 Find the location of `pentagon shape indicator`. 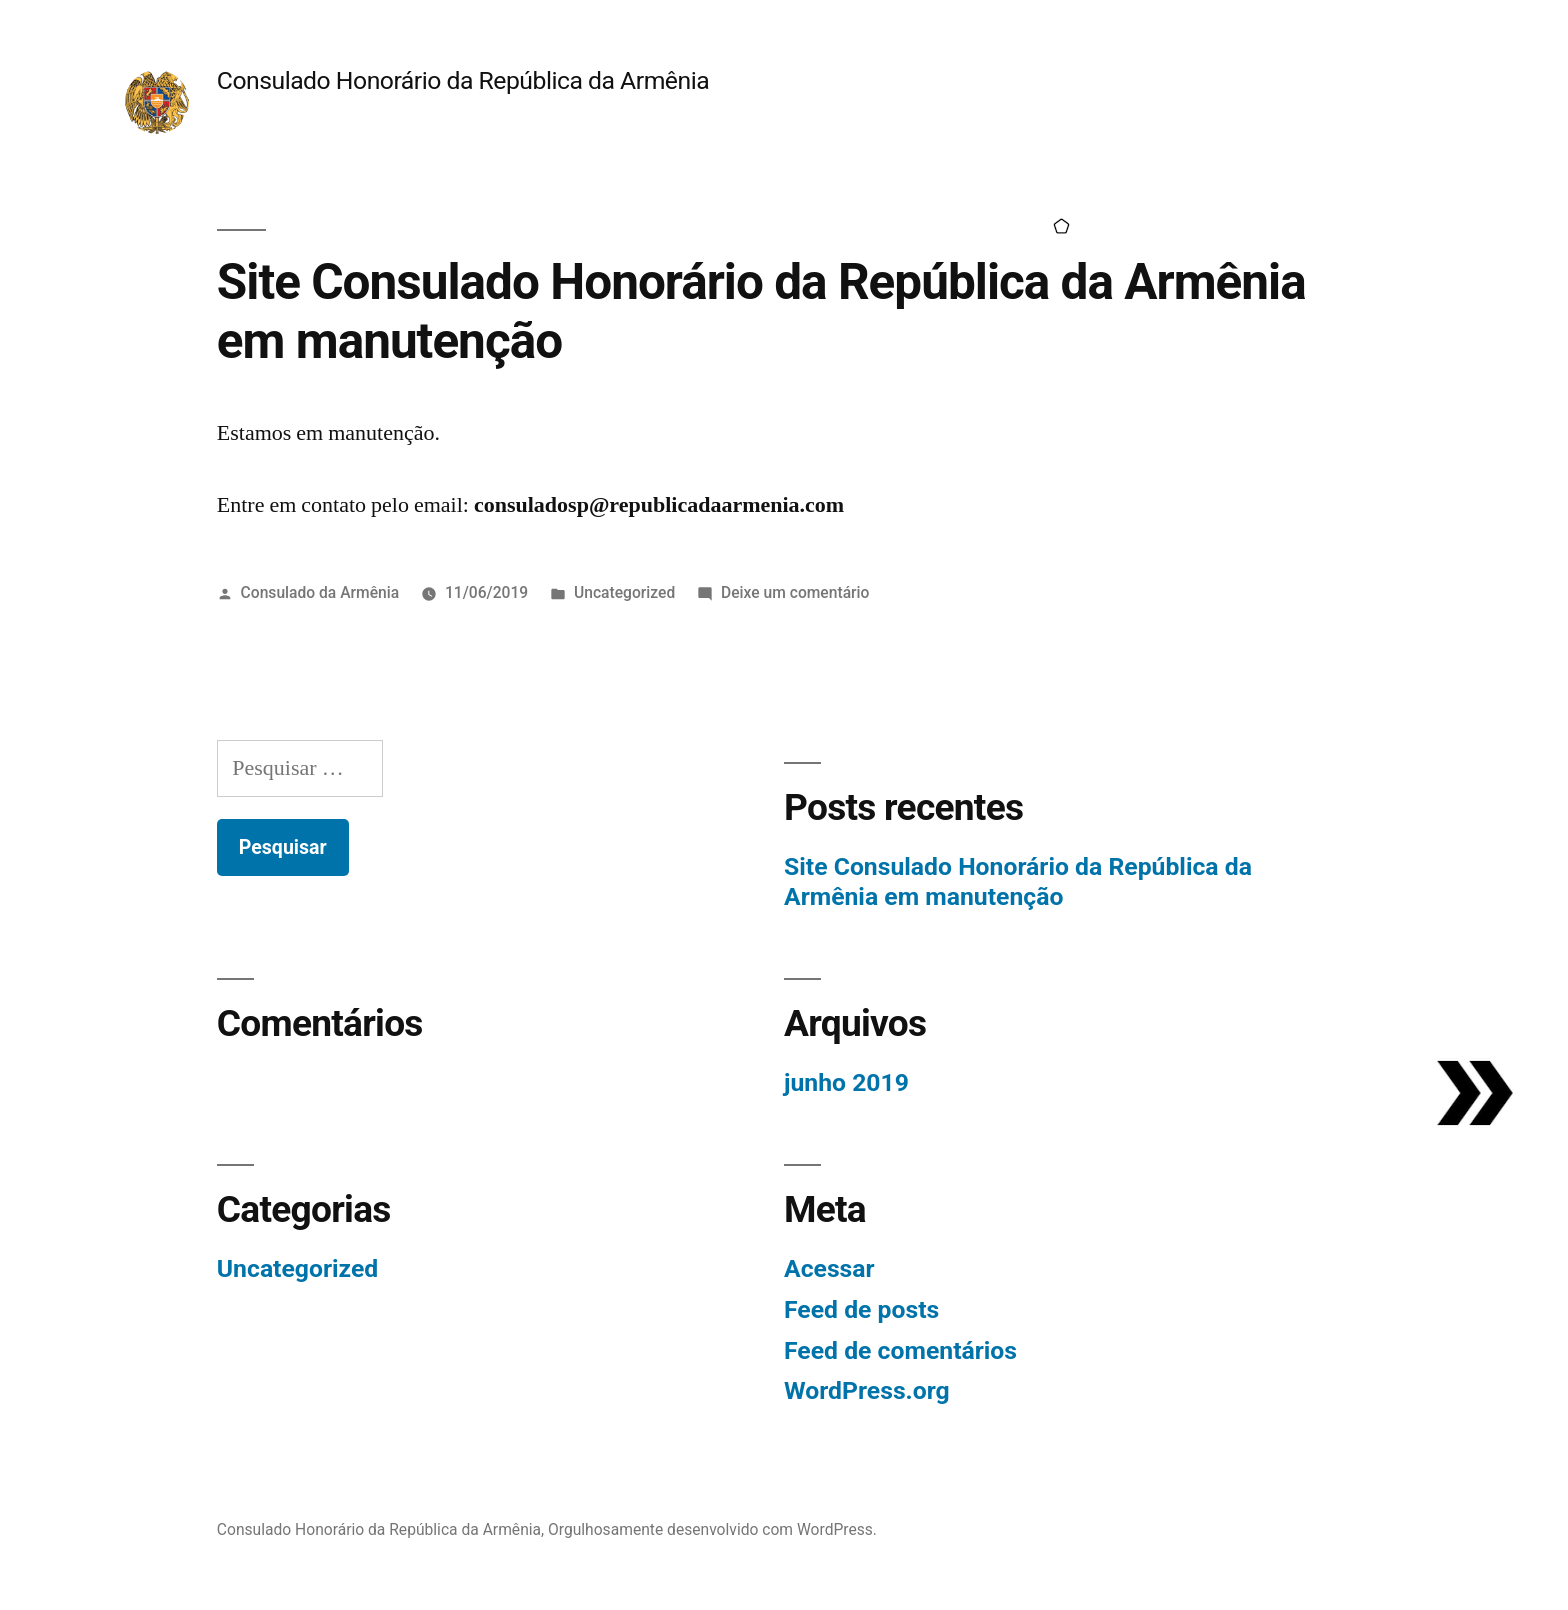

pentagon shape indicator is located at coordinates (1061, 226).